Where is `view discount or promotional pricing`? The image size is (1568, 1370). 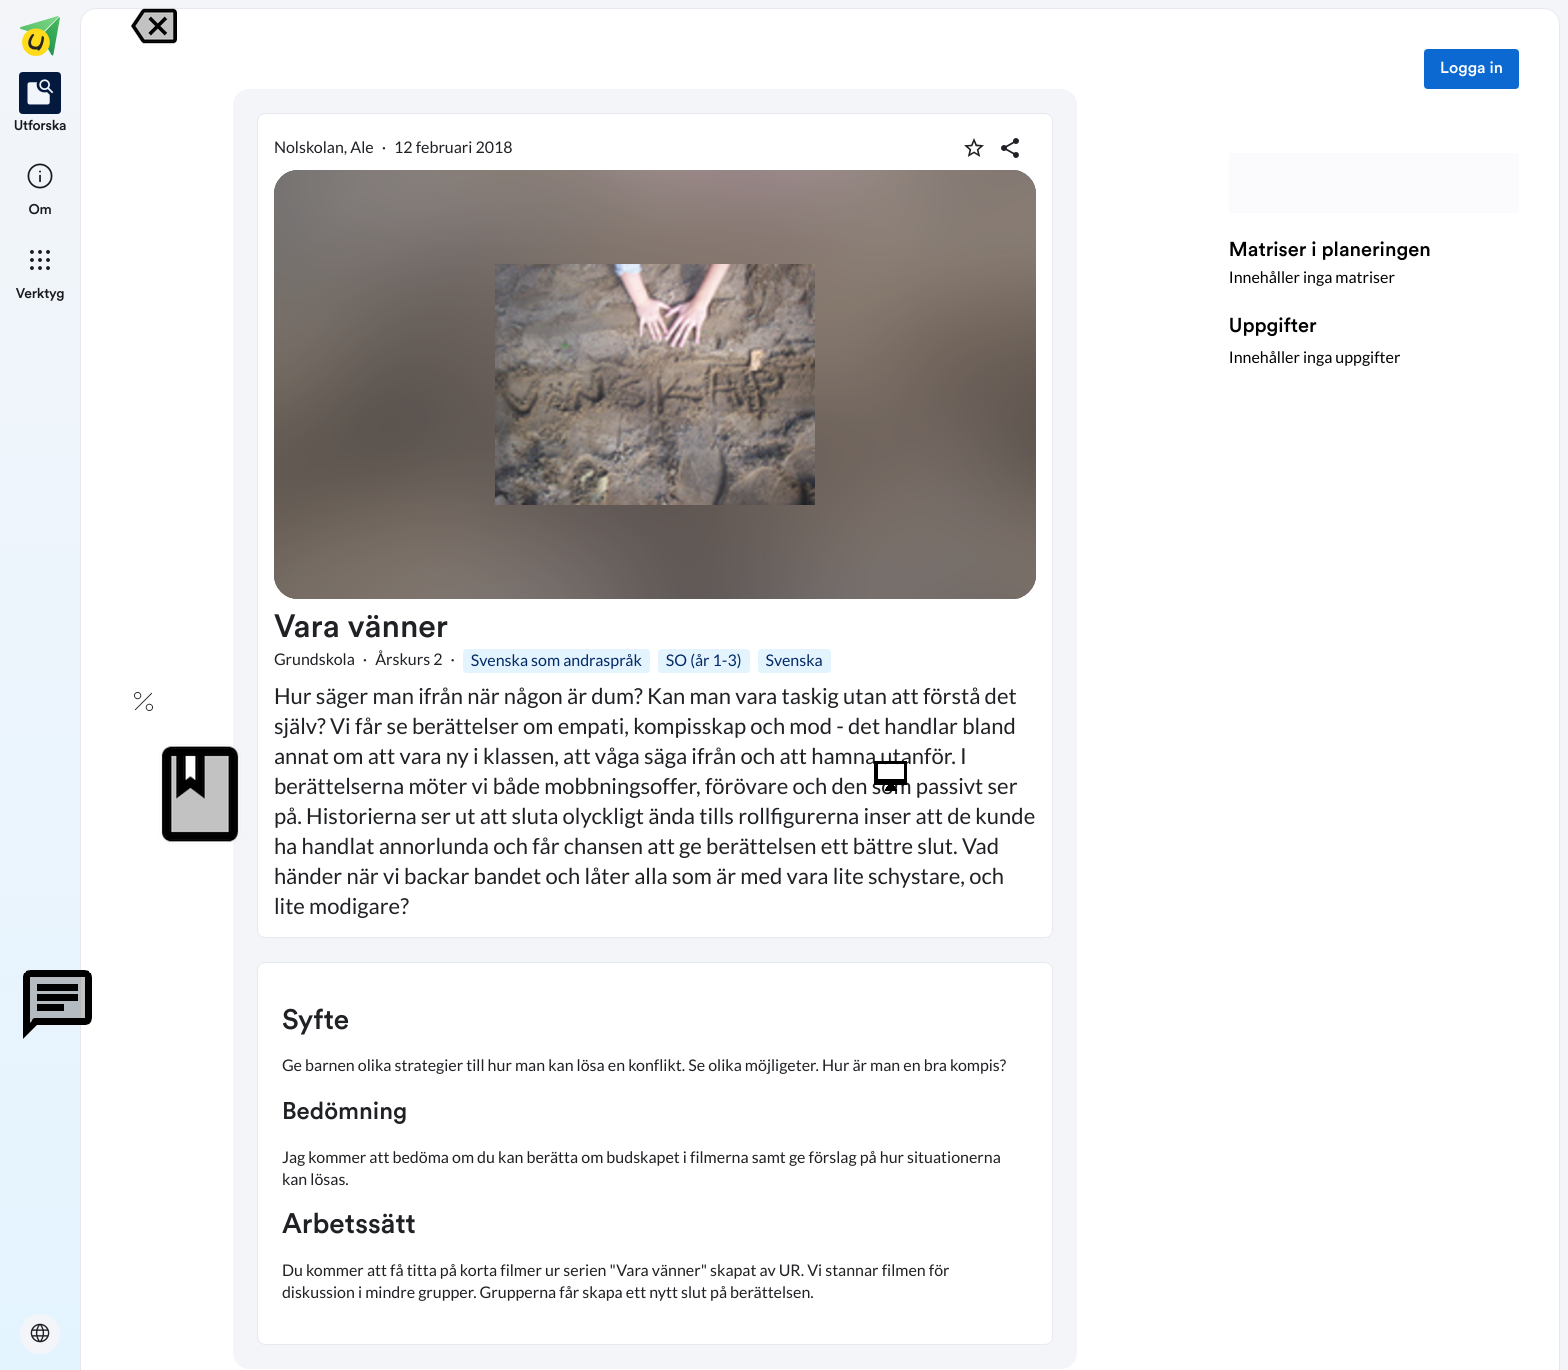 view discount or promotional pricing is located at coordinates (143, 701).